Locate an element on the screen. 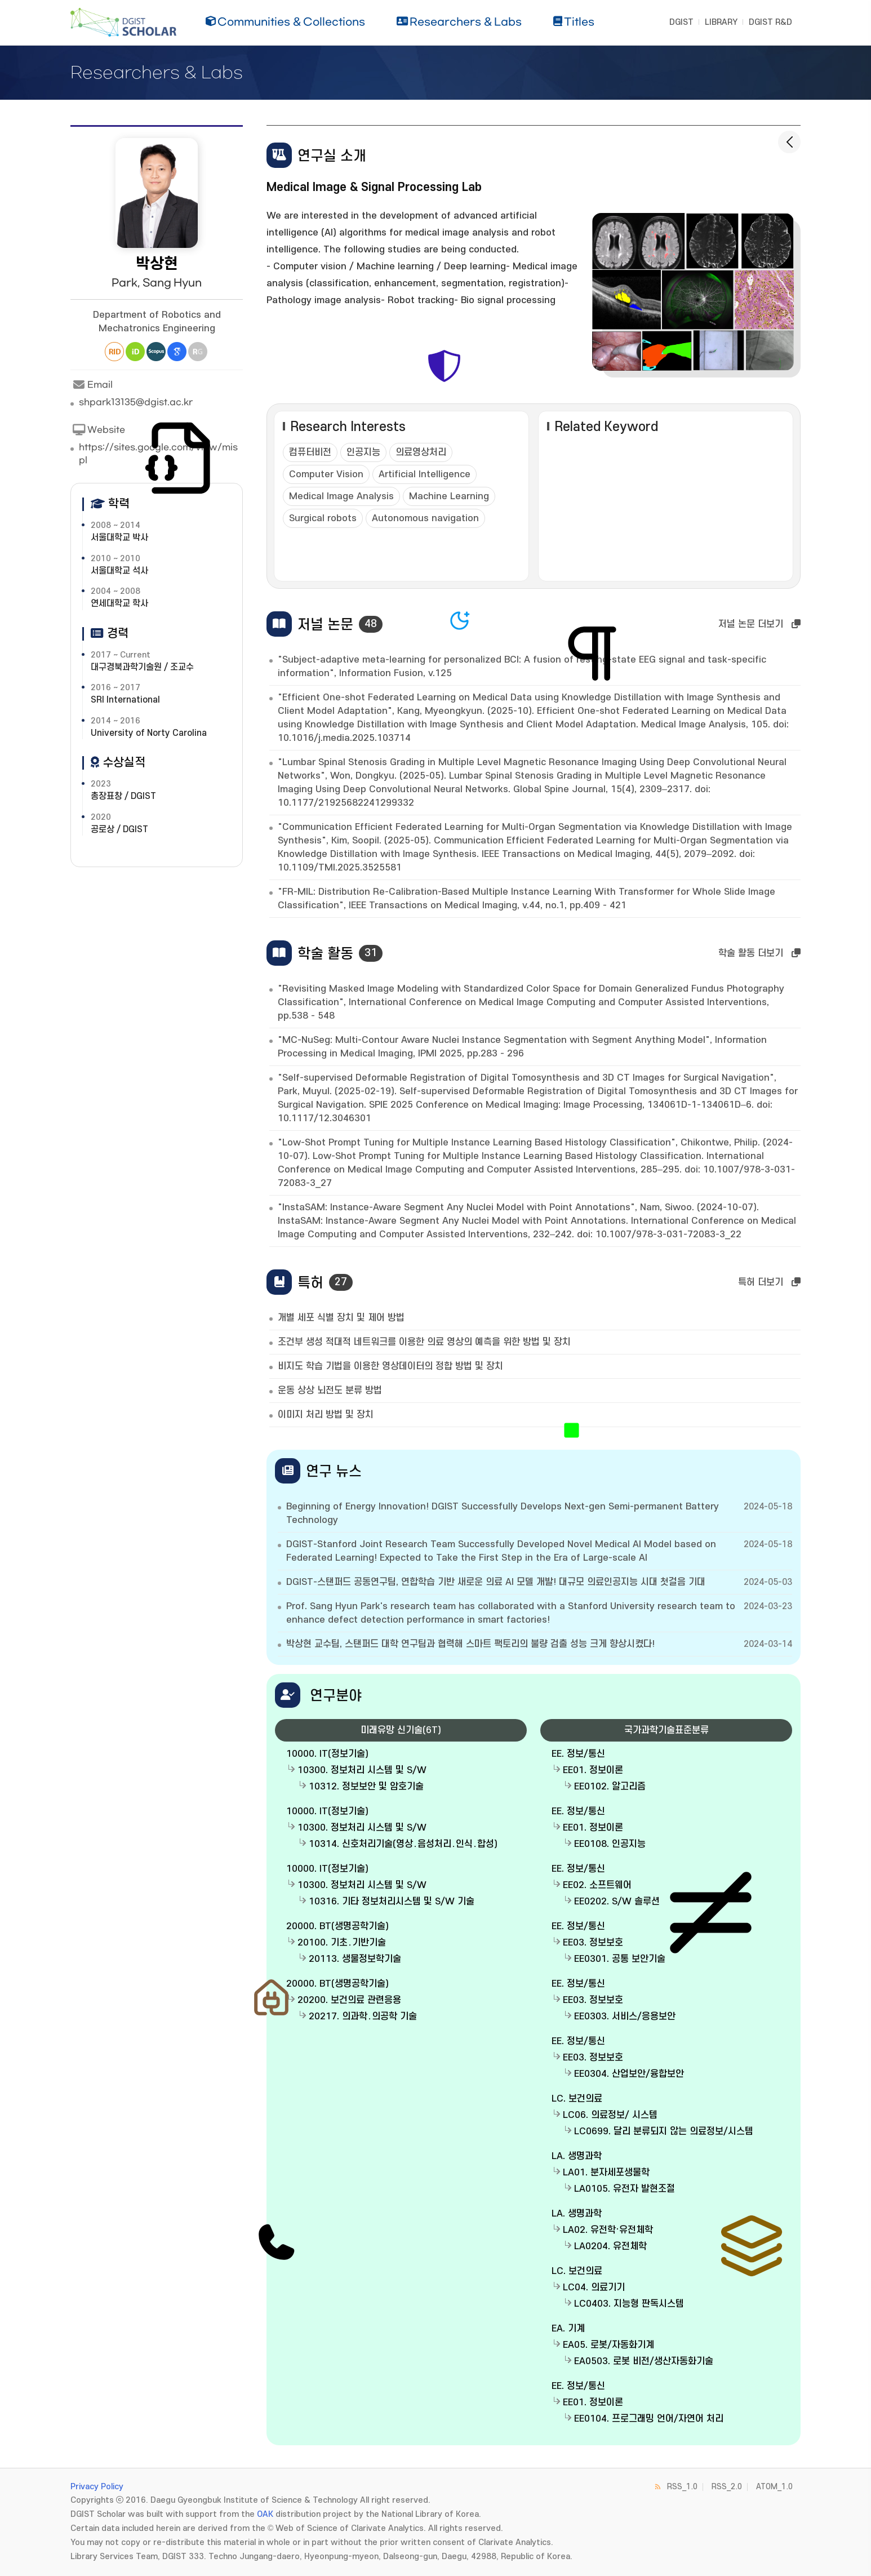 The image size is (871, 2576). indicates partial security or protection status is located at coordinates (444, 366).